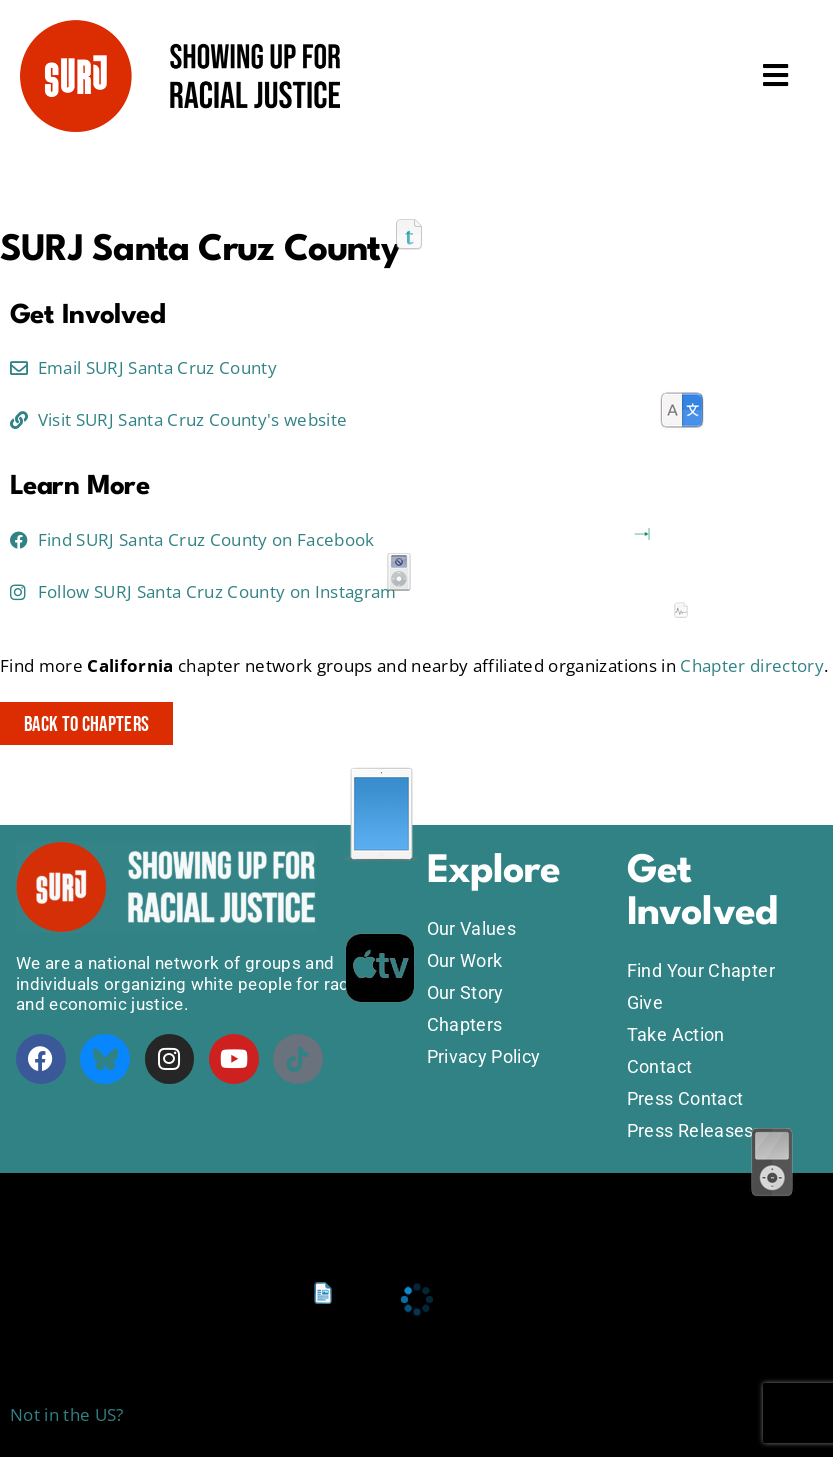 This screenshot has width=833, height=1457. I want to click on indicates a connected multimedia player device, so click(772, 1162).